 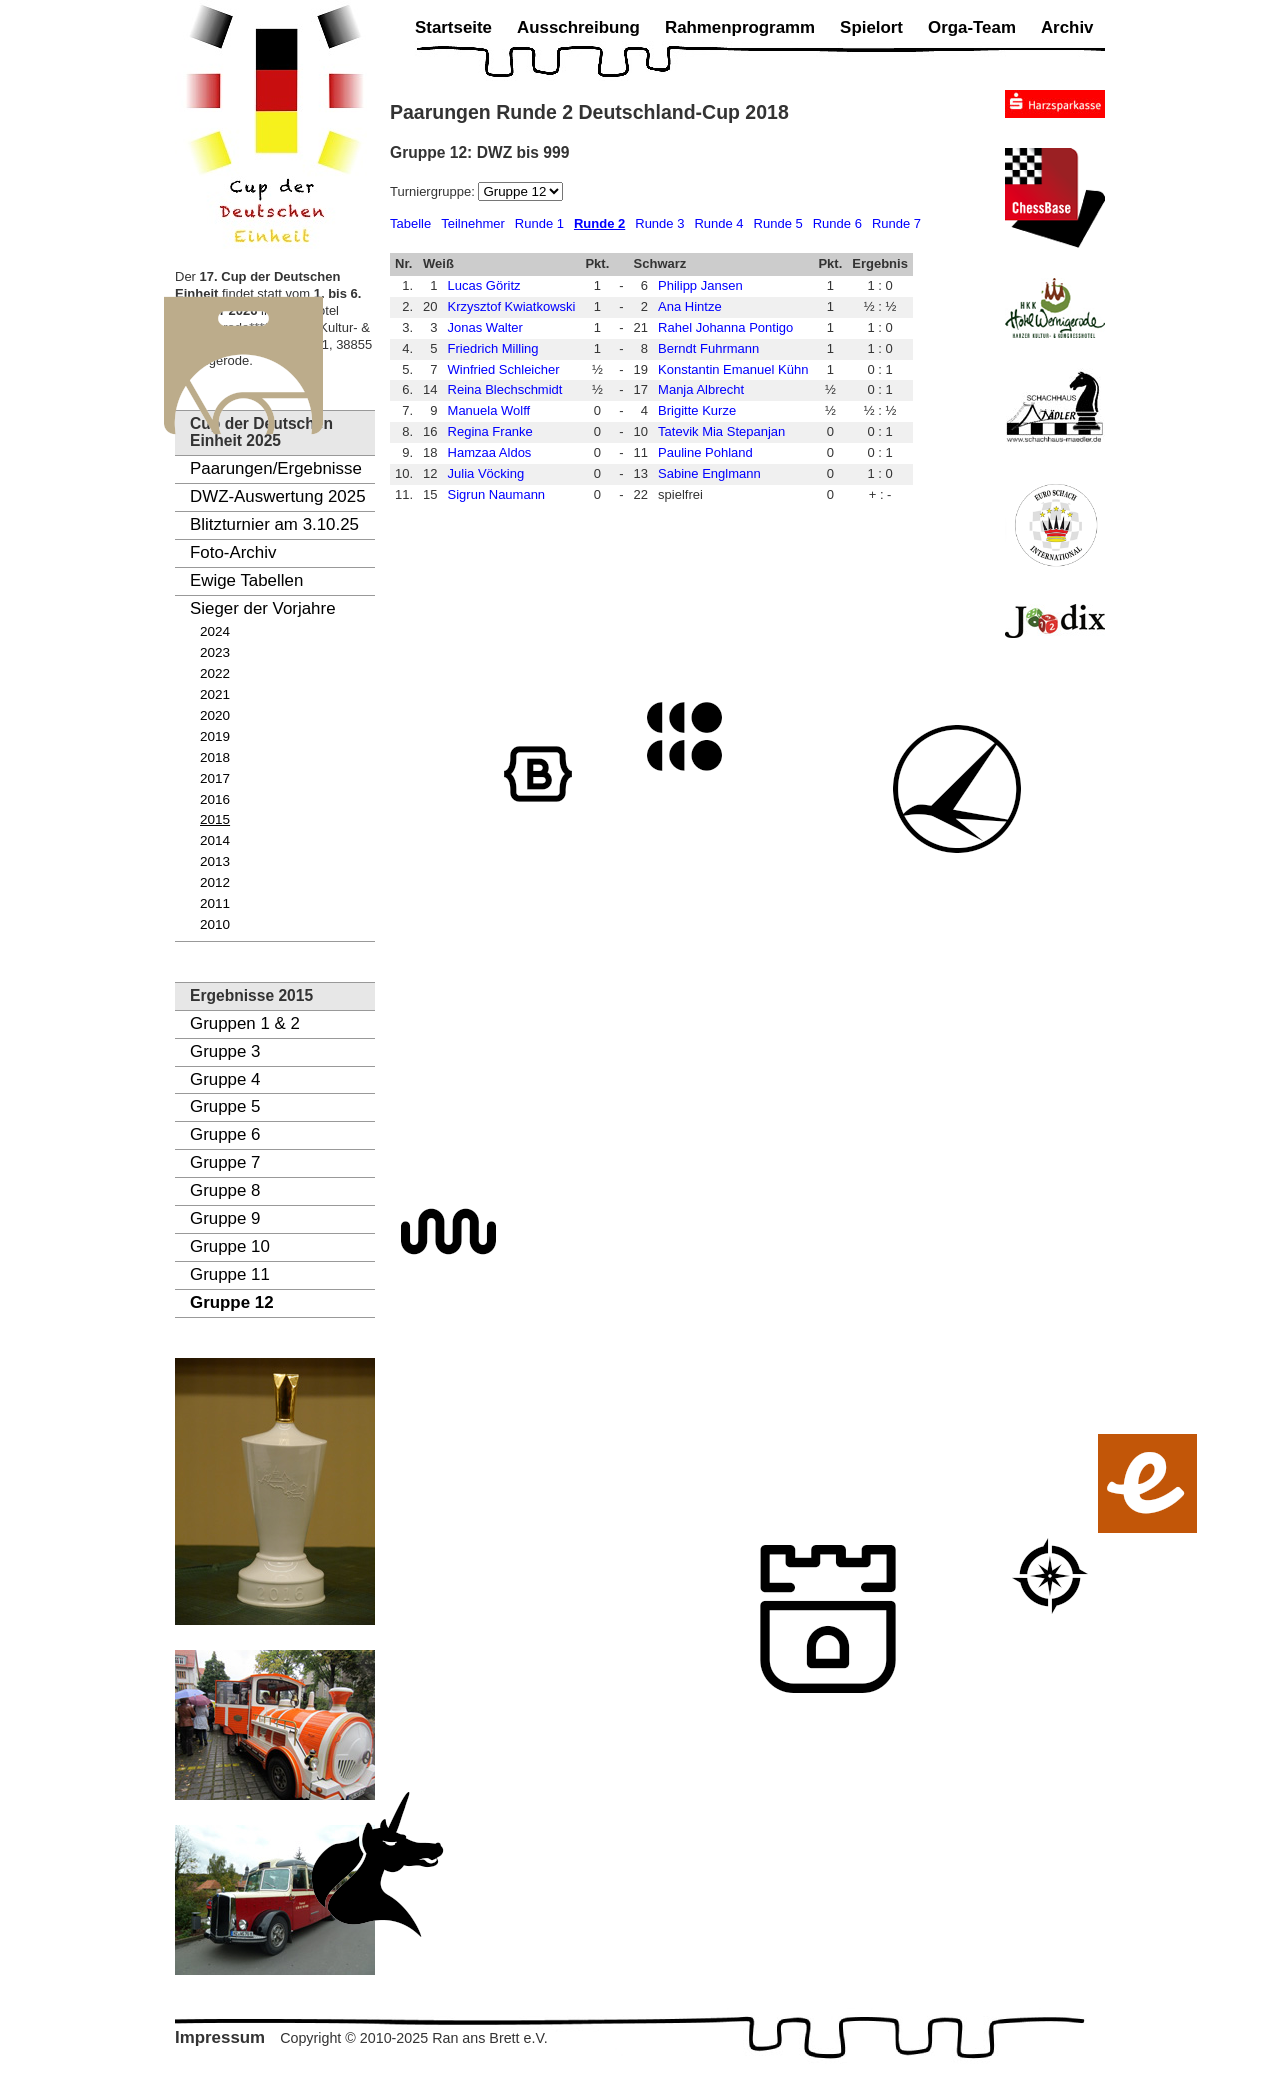 I want to click on openverse logo, so click(x=684, y=736).